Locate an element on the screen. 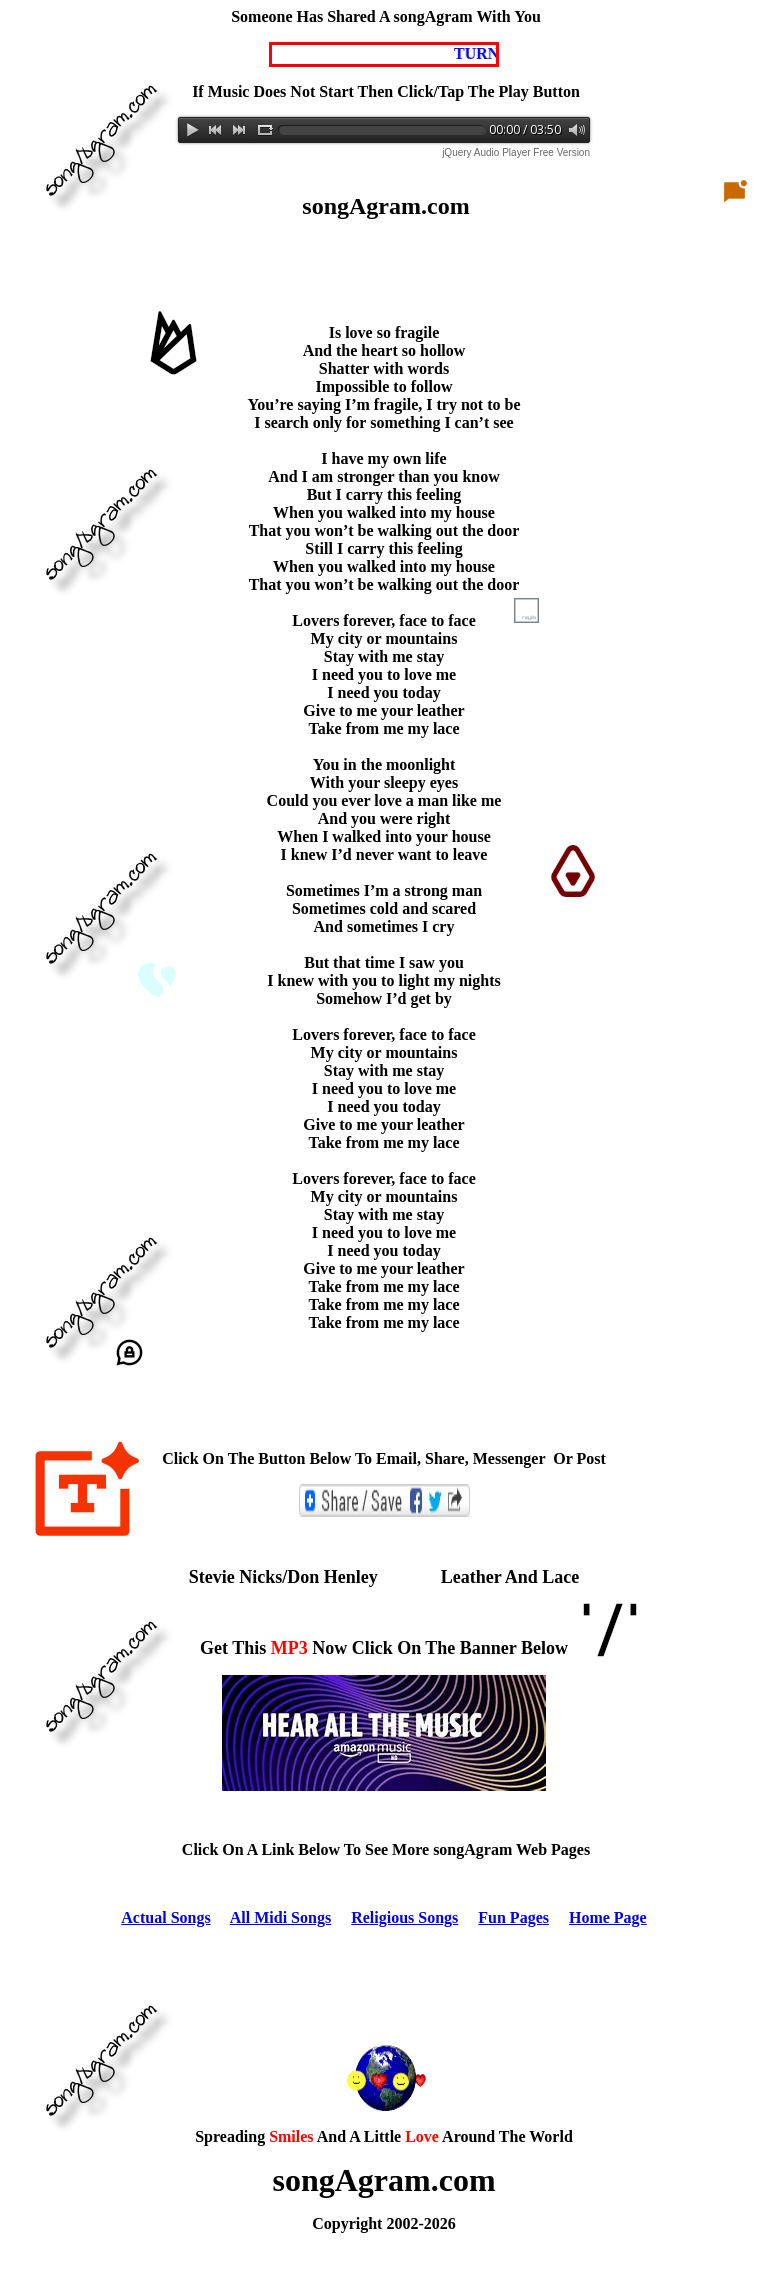 The image size is (768, 2283). access slash commands menu is located at coordinates (610, 1630).